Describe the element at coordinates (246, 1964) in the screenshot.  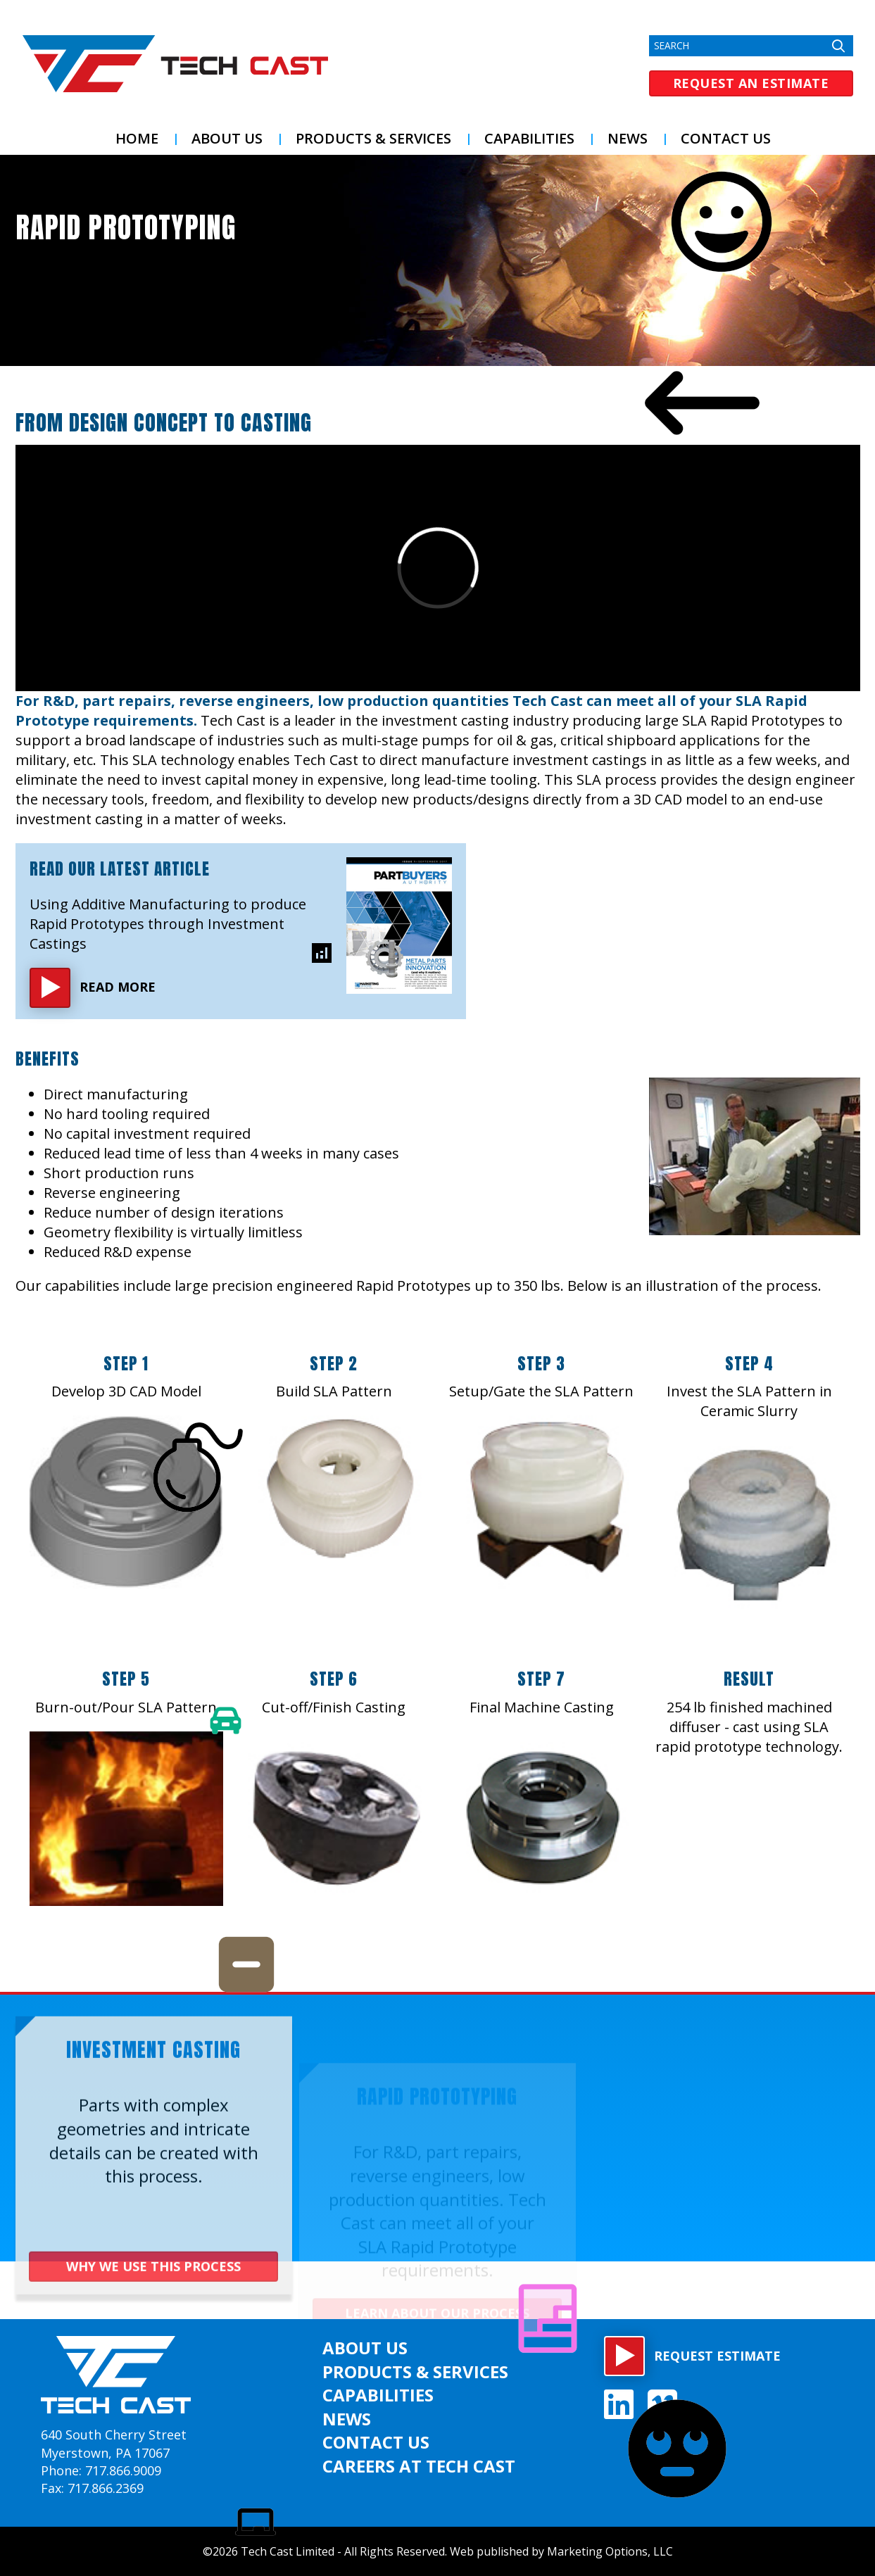
I see `remove an item from a list` at that location.